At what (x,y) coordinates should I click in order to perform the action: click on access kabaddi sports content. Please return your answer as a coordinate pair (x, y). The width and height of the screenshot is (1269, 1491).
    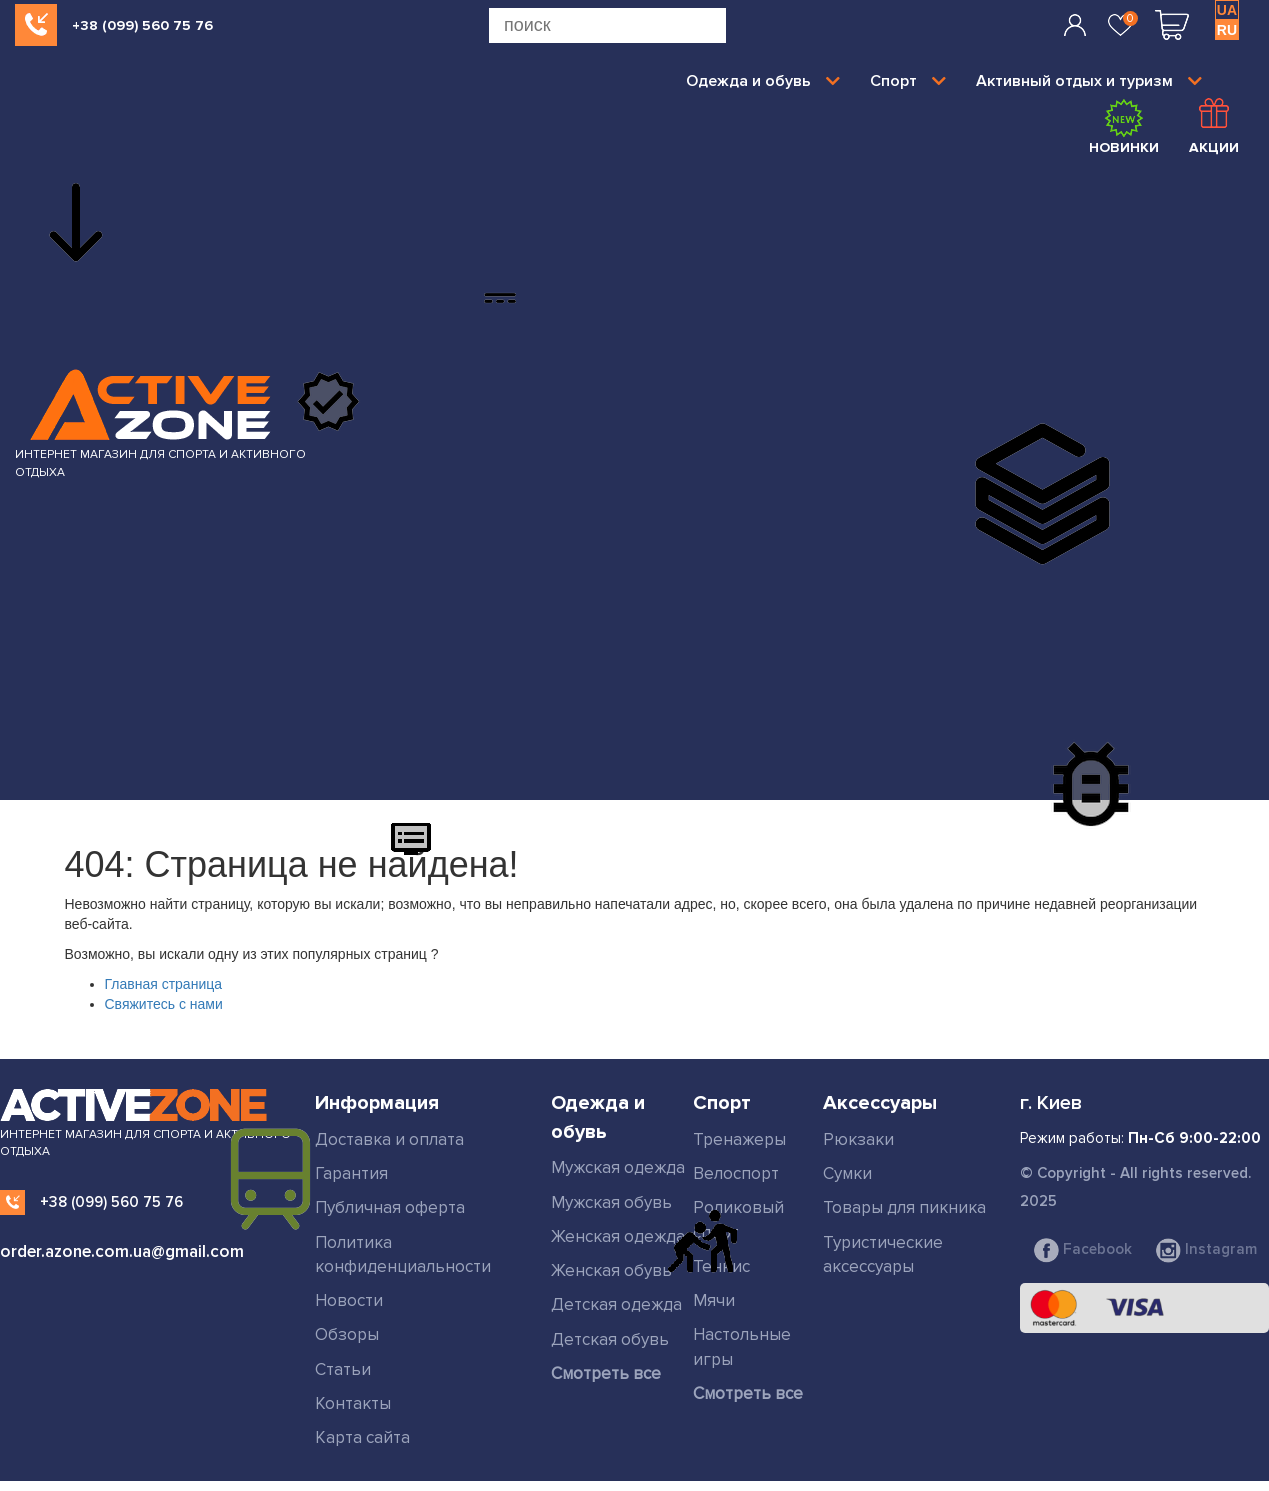
    Looking at the image, I should click on (702, 1244).